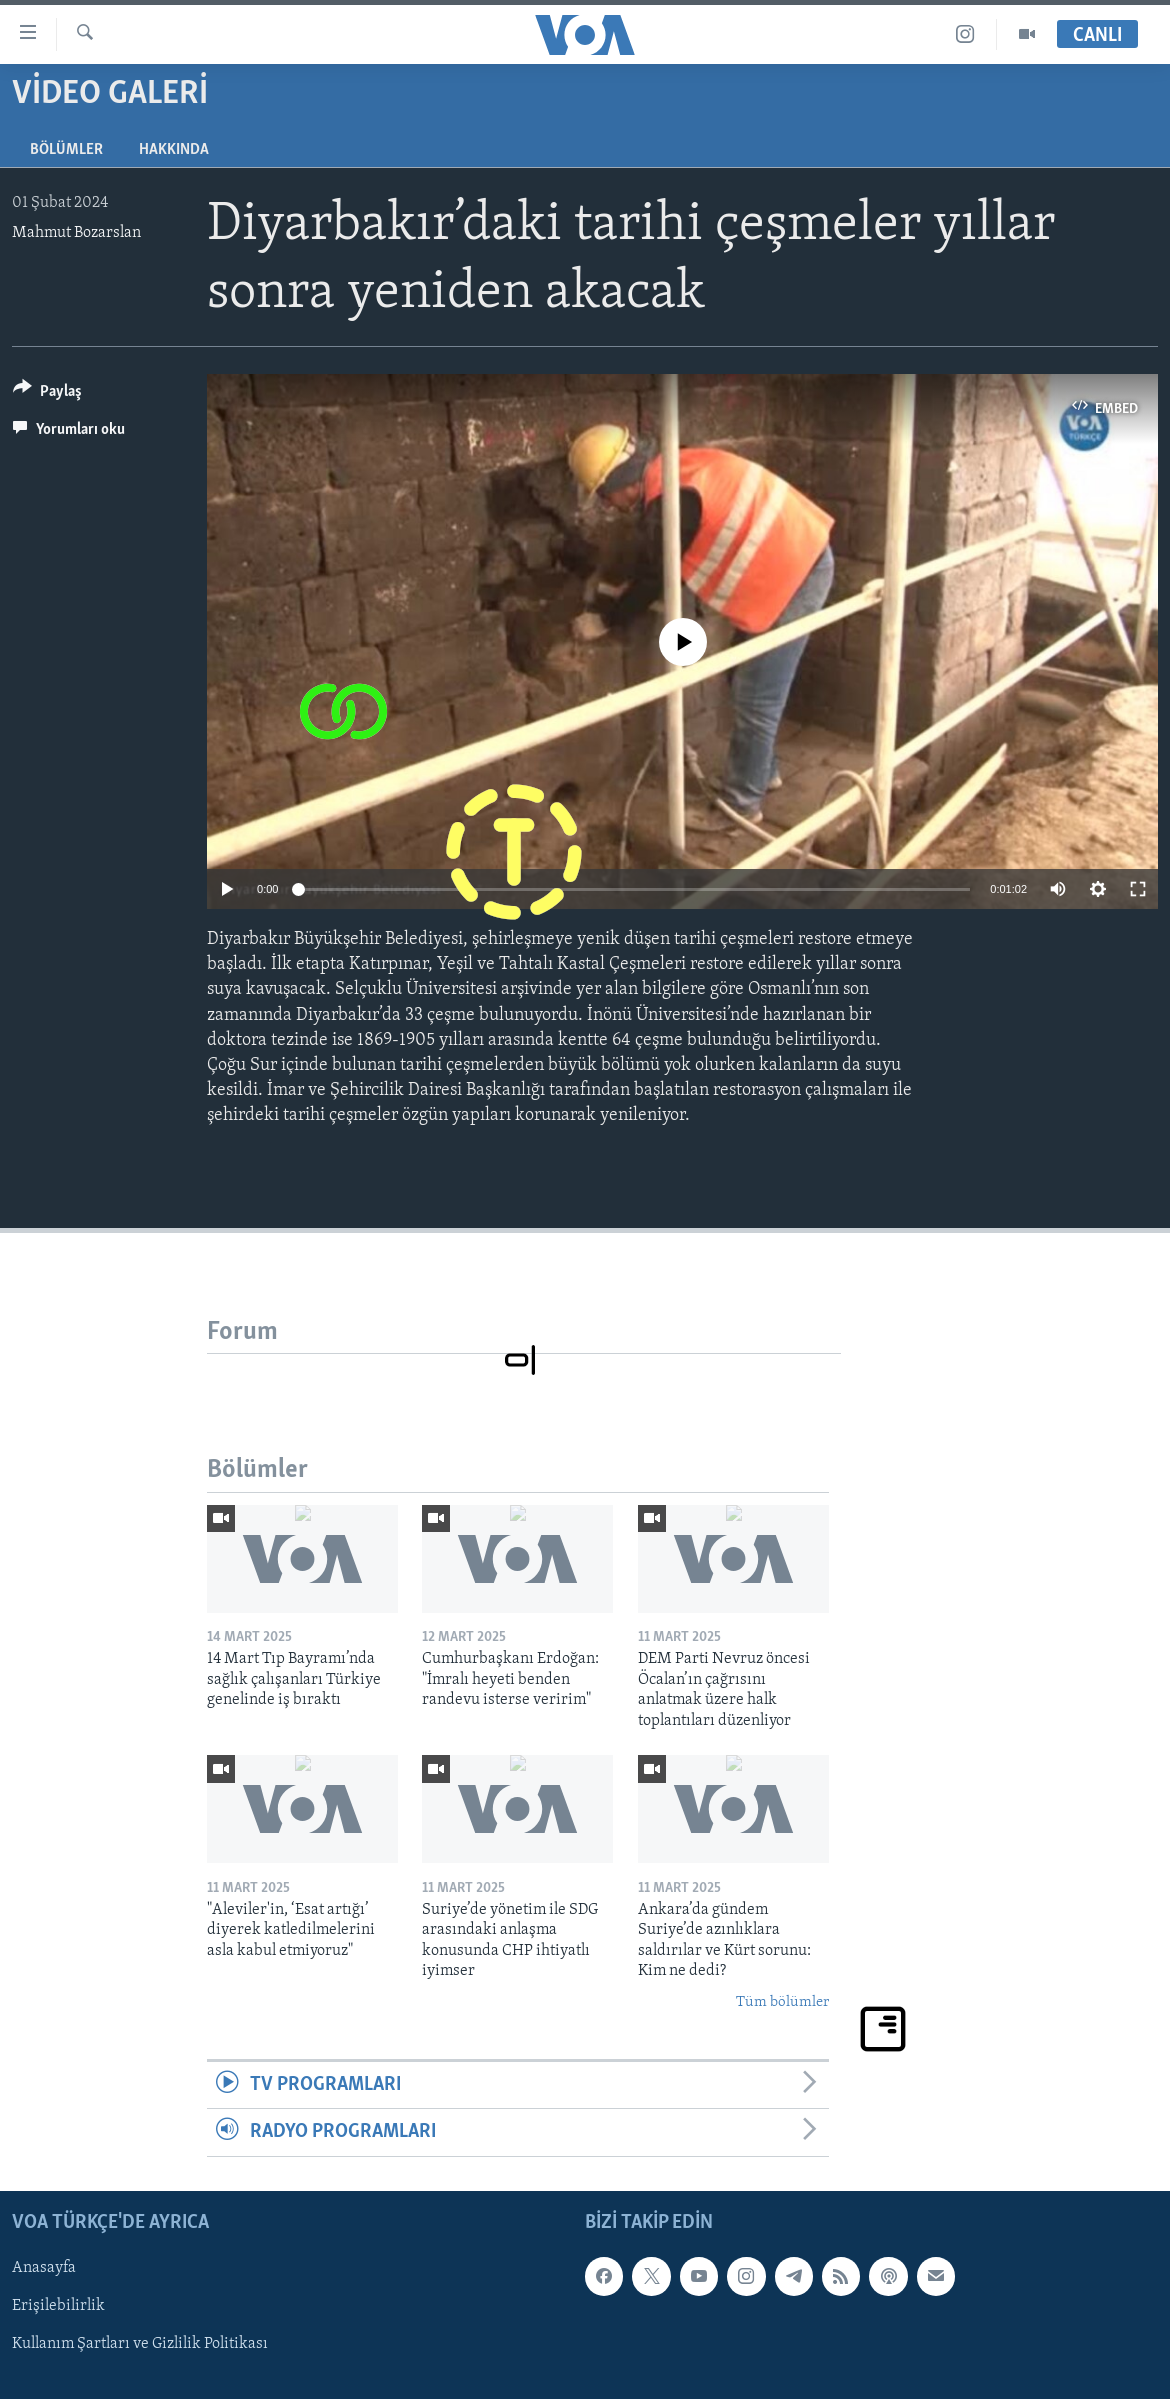  Describe the element at coordinates (514, 852) in the screenshot. I see `indicates text formatting or typography options` at that location.